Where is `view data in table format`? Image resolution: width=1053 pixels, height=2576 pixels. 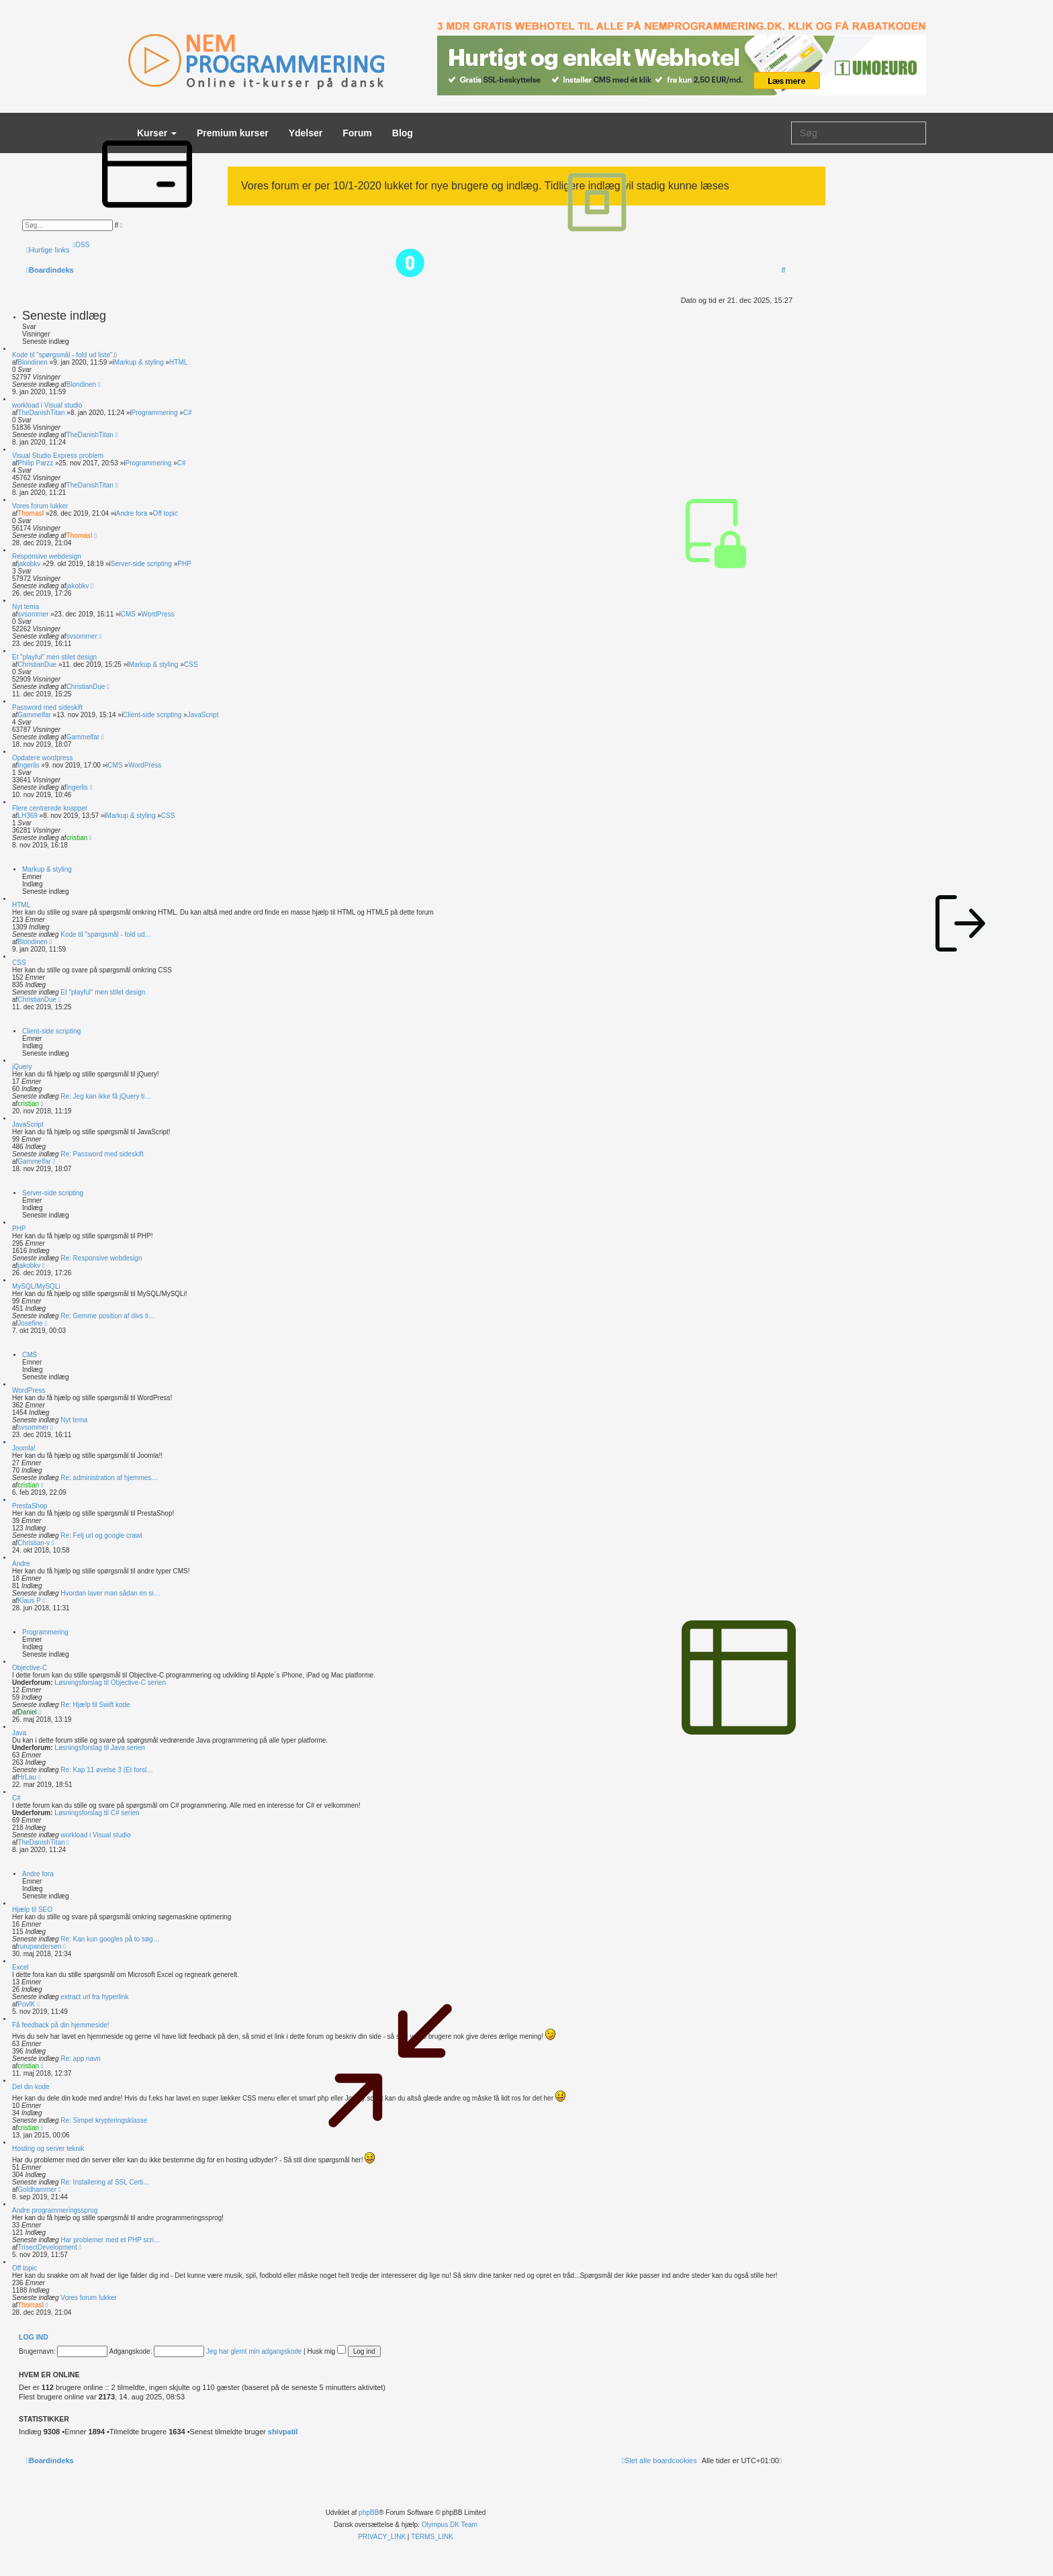 view data in table format is located at coordinates (739, 1677).